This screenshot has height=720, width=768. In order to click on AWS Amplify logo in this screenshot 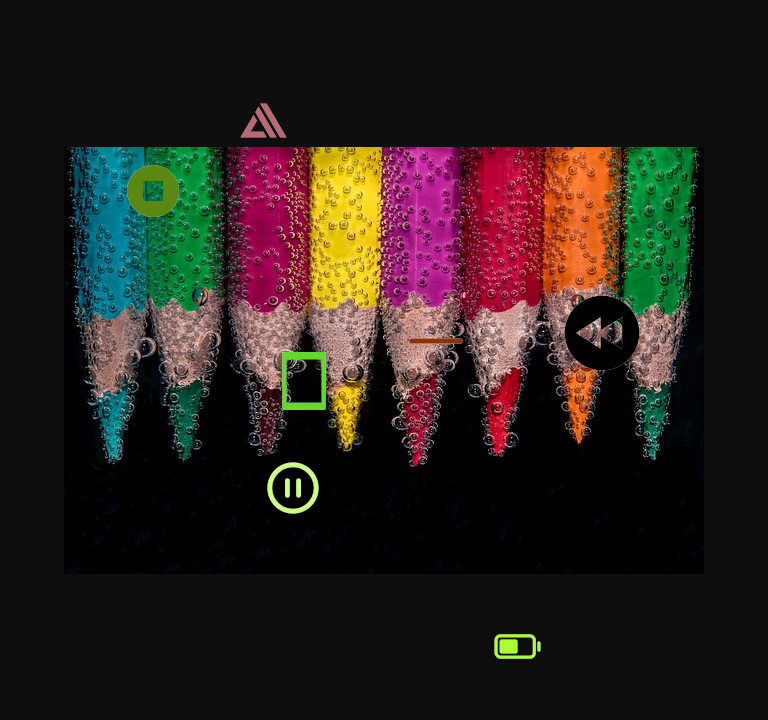, I will do `click(263, 120)`.